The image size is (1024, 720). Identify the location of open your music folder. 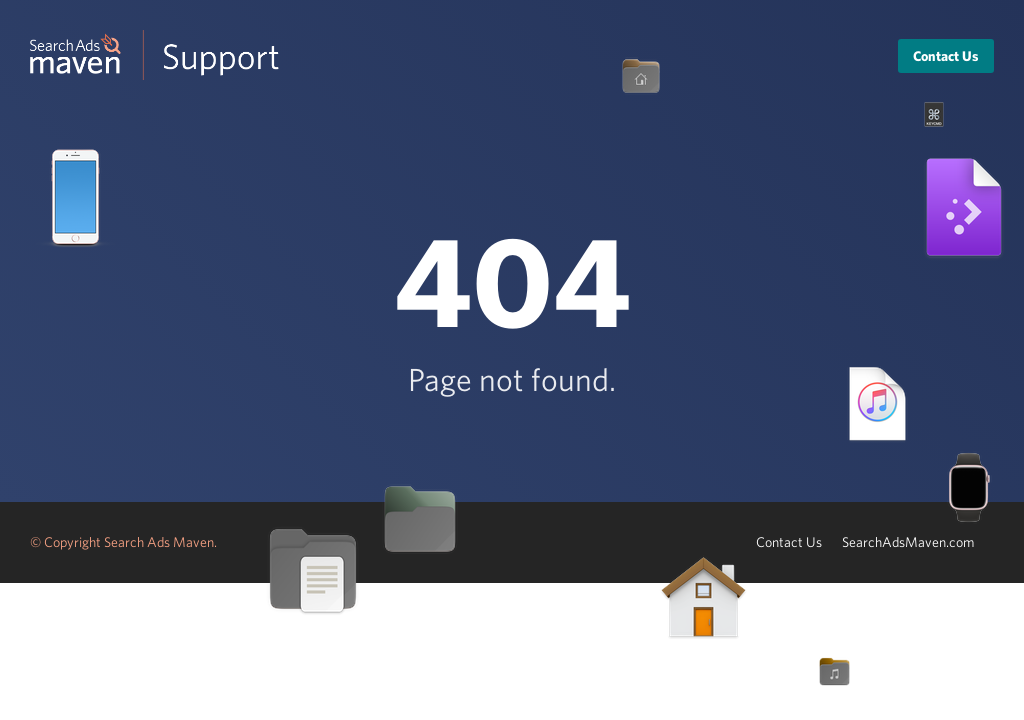
(834, 671).